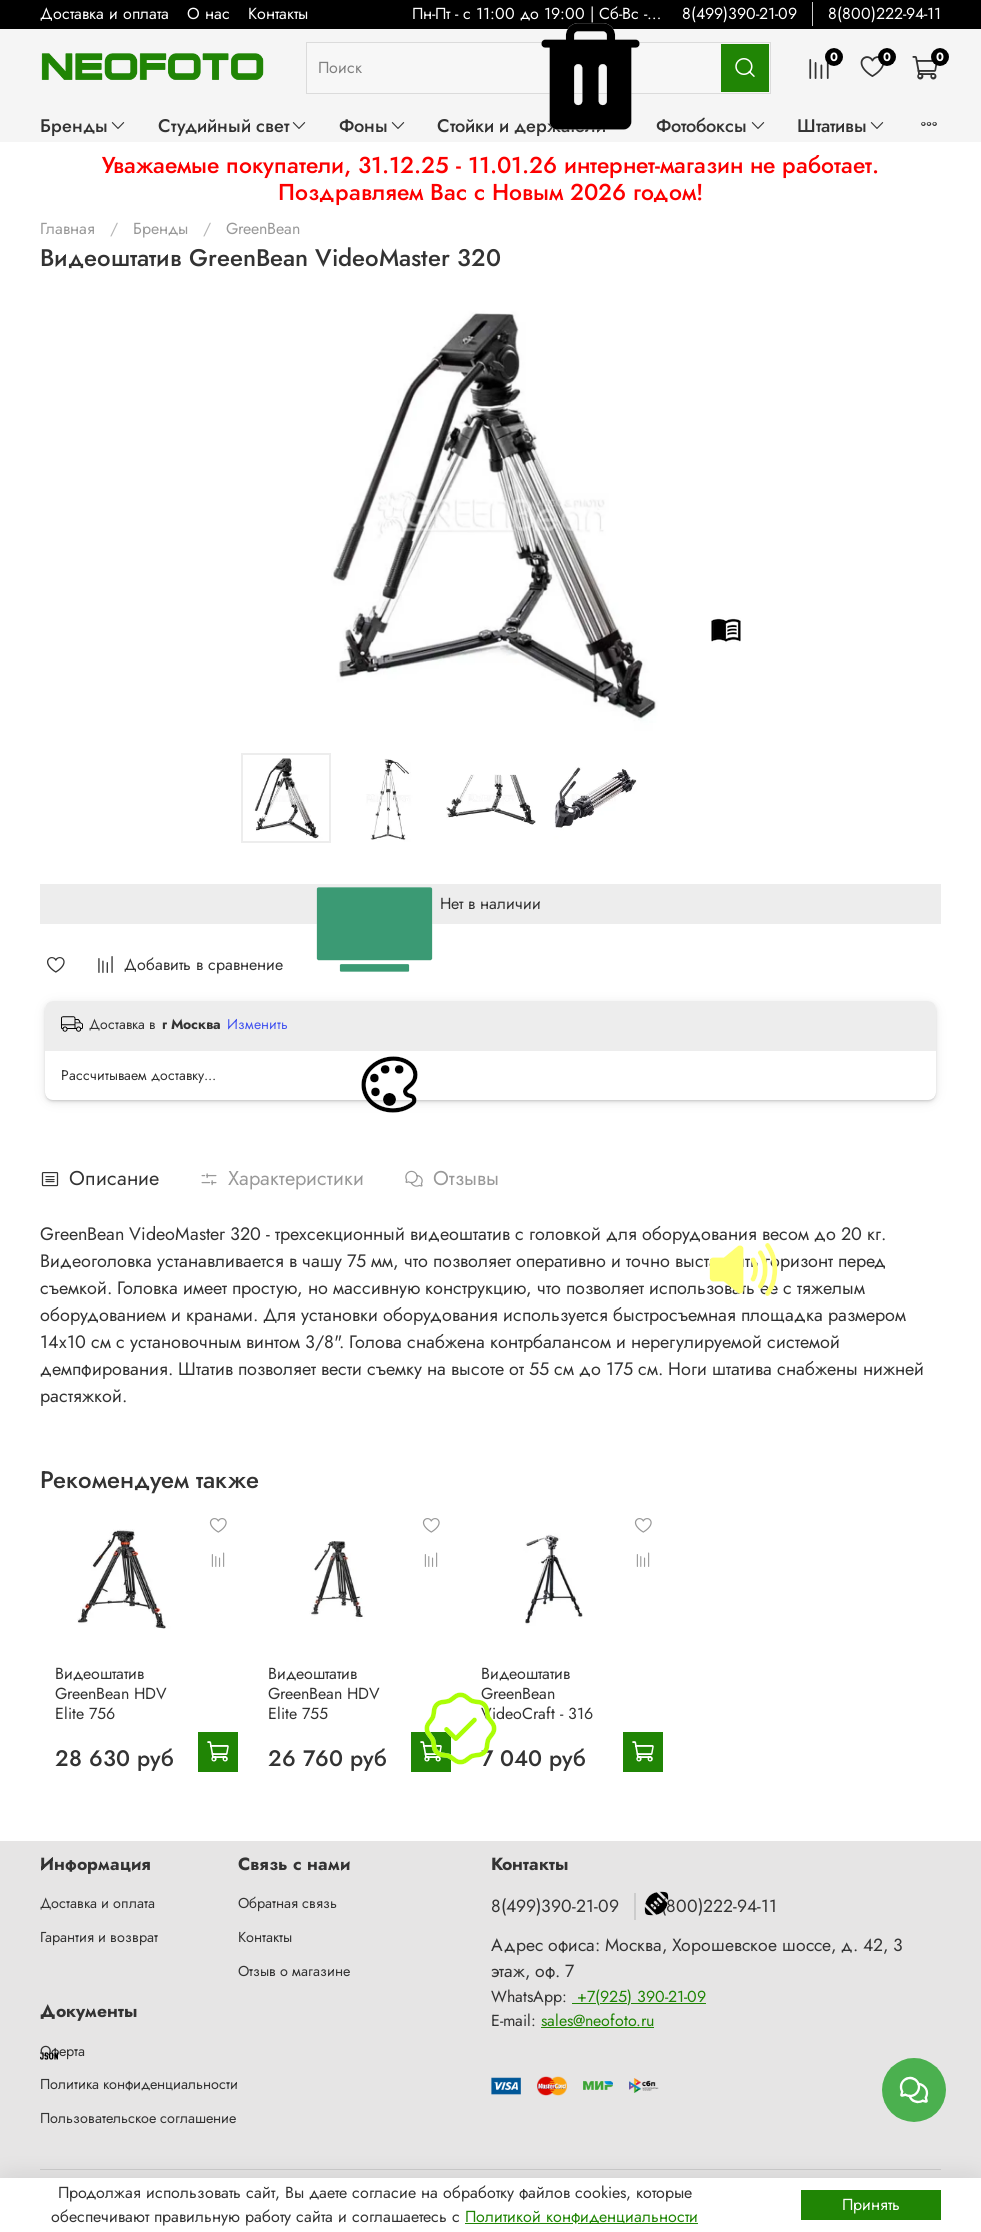 Image resolution: width=981 pixels, height=2232 pixels. Describe the element at coordinates (590, 80) in the screenshot. I see `delete this item` at that location.